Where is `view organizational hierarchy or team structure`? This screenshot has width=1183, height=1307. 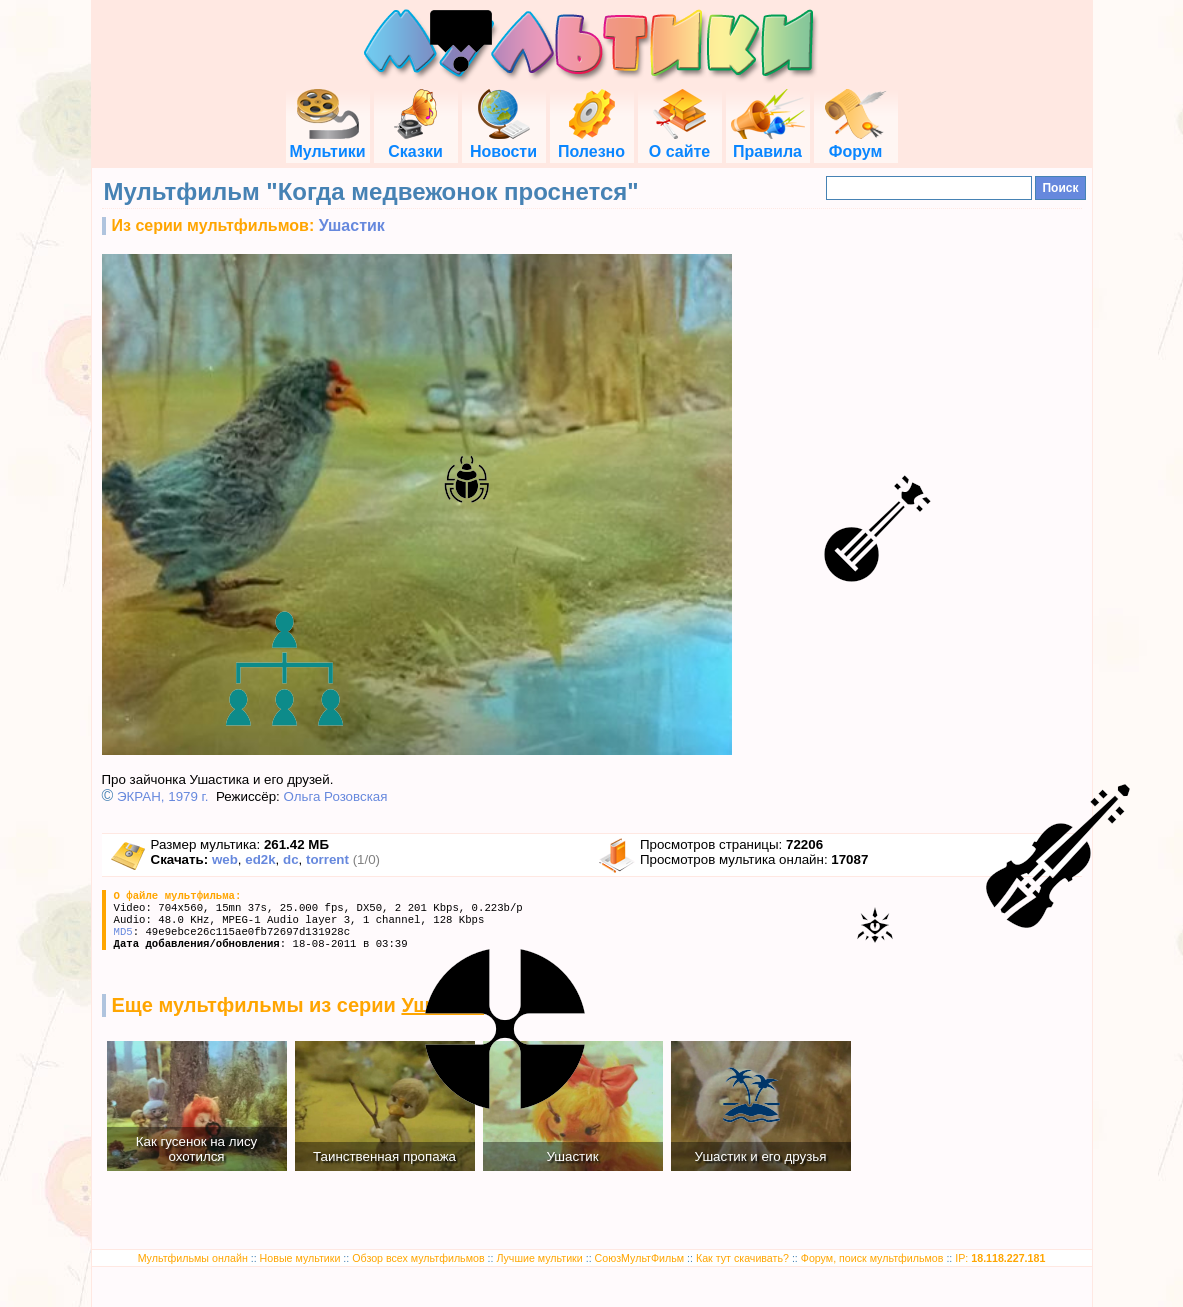
view organizational hierarchy or team structure is located at coordinates (284, 668).